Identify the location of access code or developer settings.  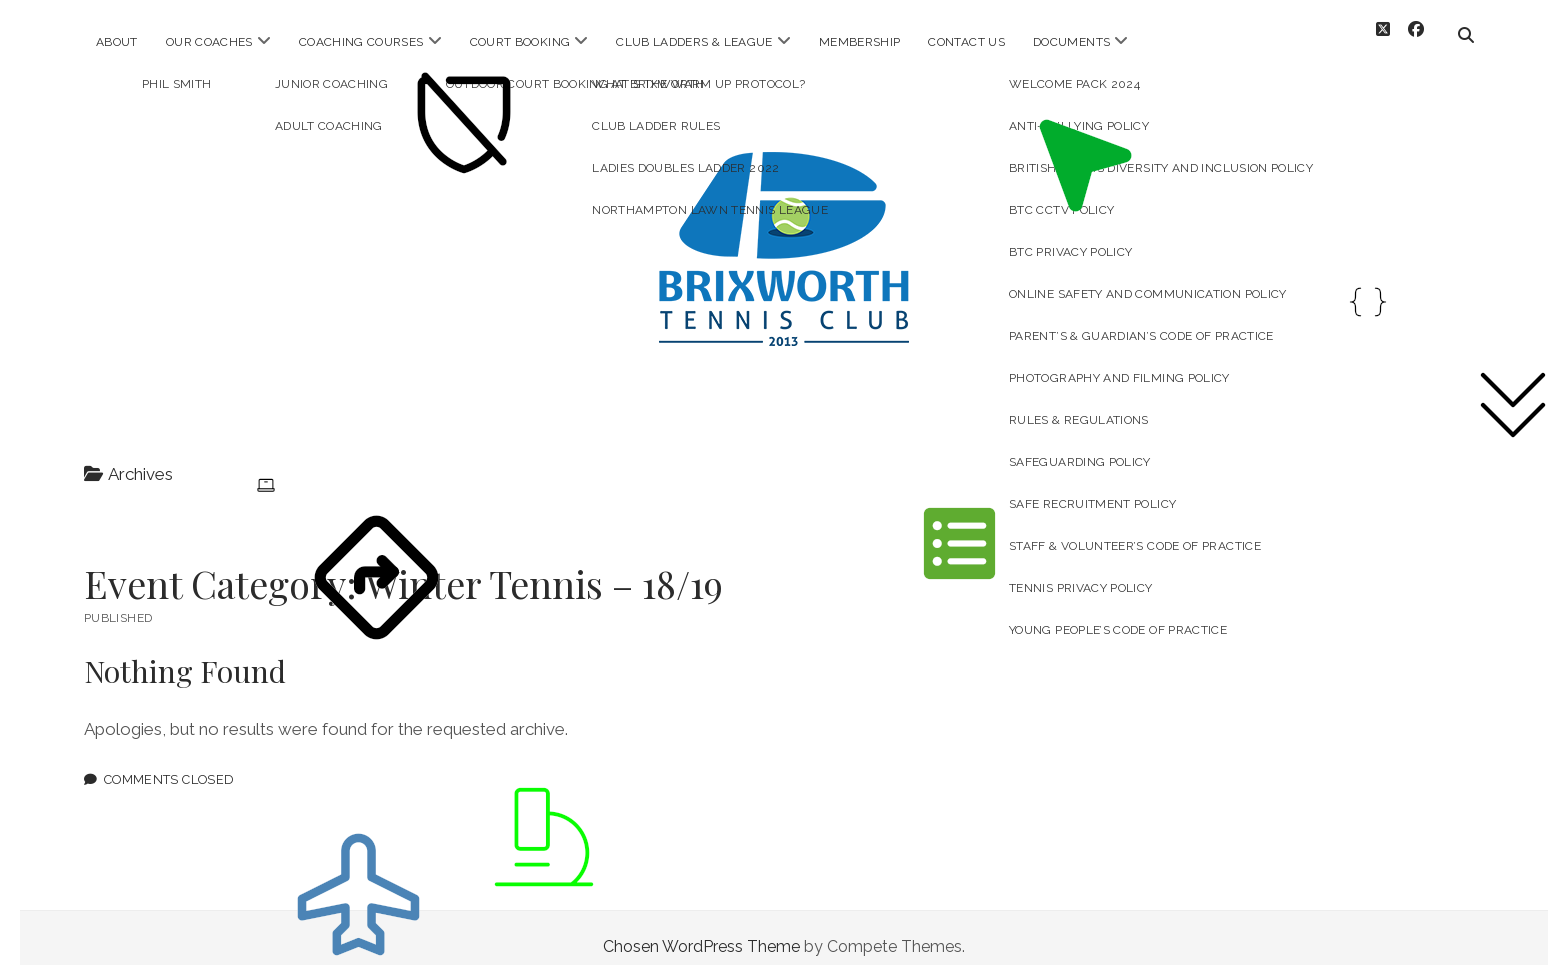
(1368, 302).